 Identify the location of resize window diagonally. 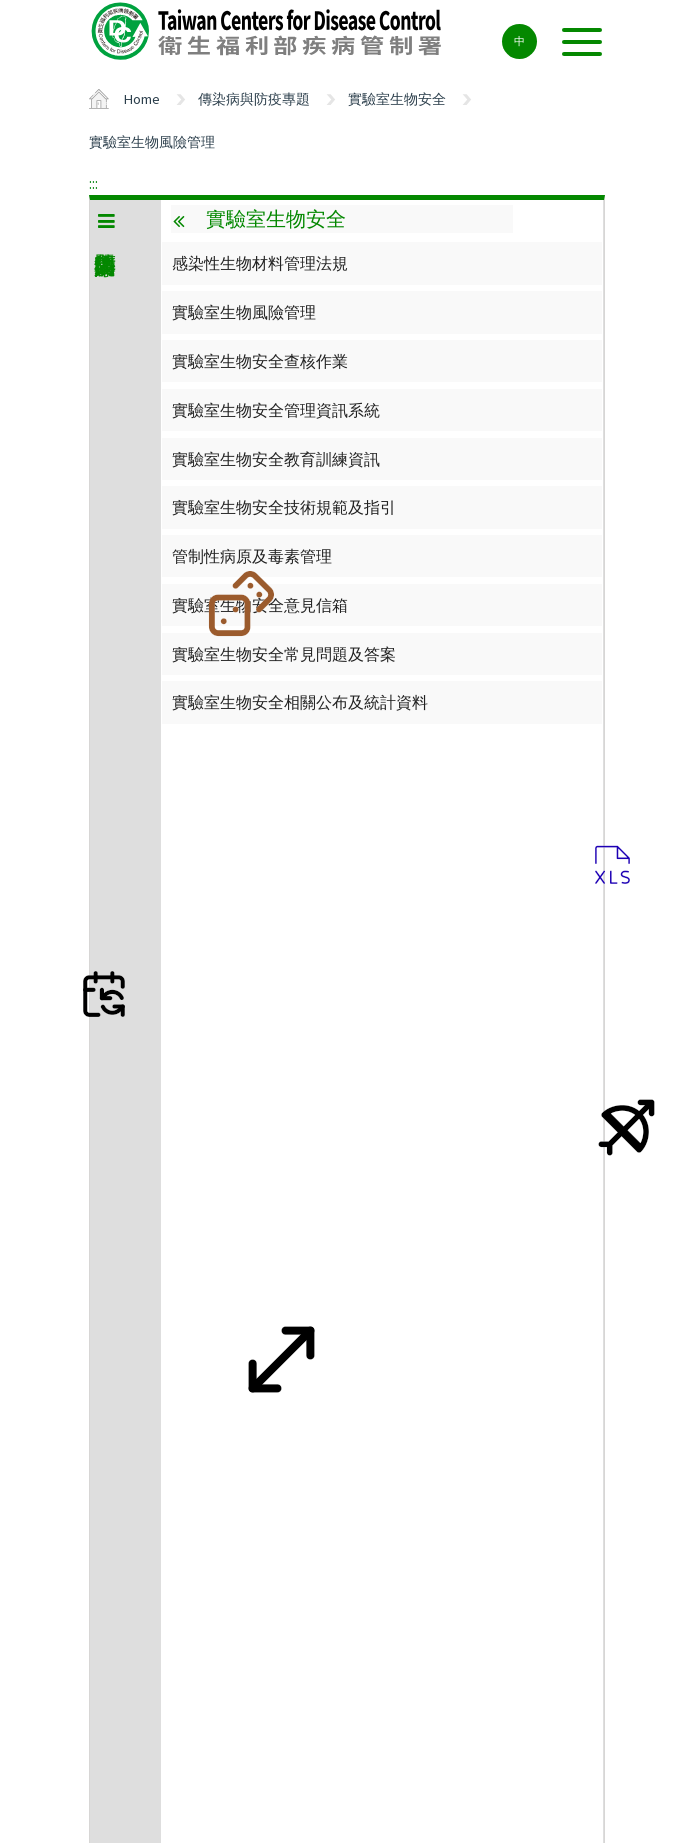
(281, 1359).